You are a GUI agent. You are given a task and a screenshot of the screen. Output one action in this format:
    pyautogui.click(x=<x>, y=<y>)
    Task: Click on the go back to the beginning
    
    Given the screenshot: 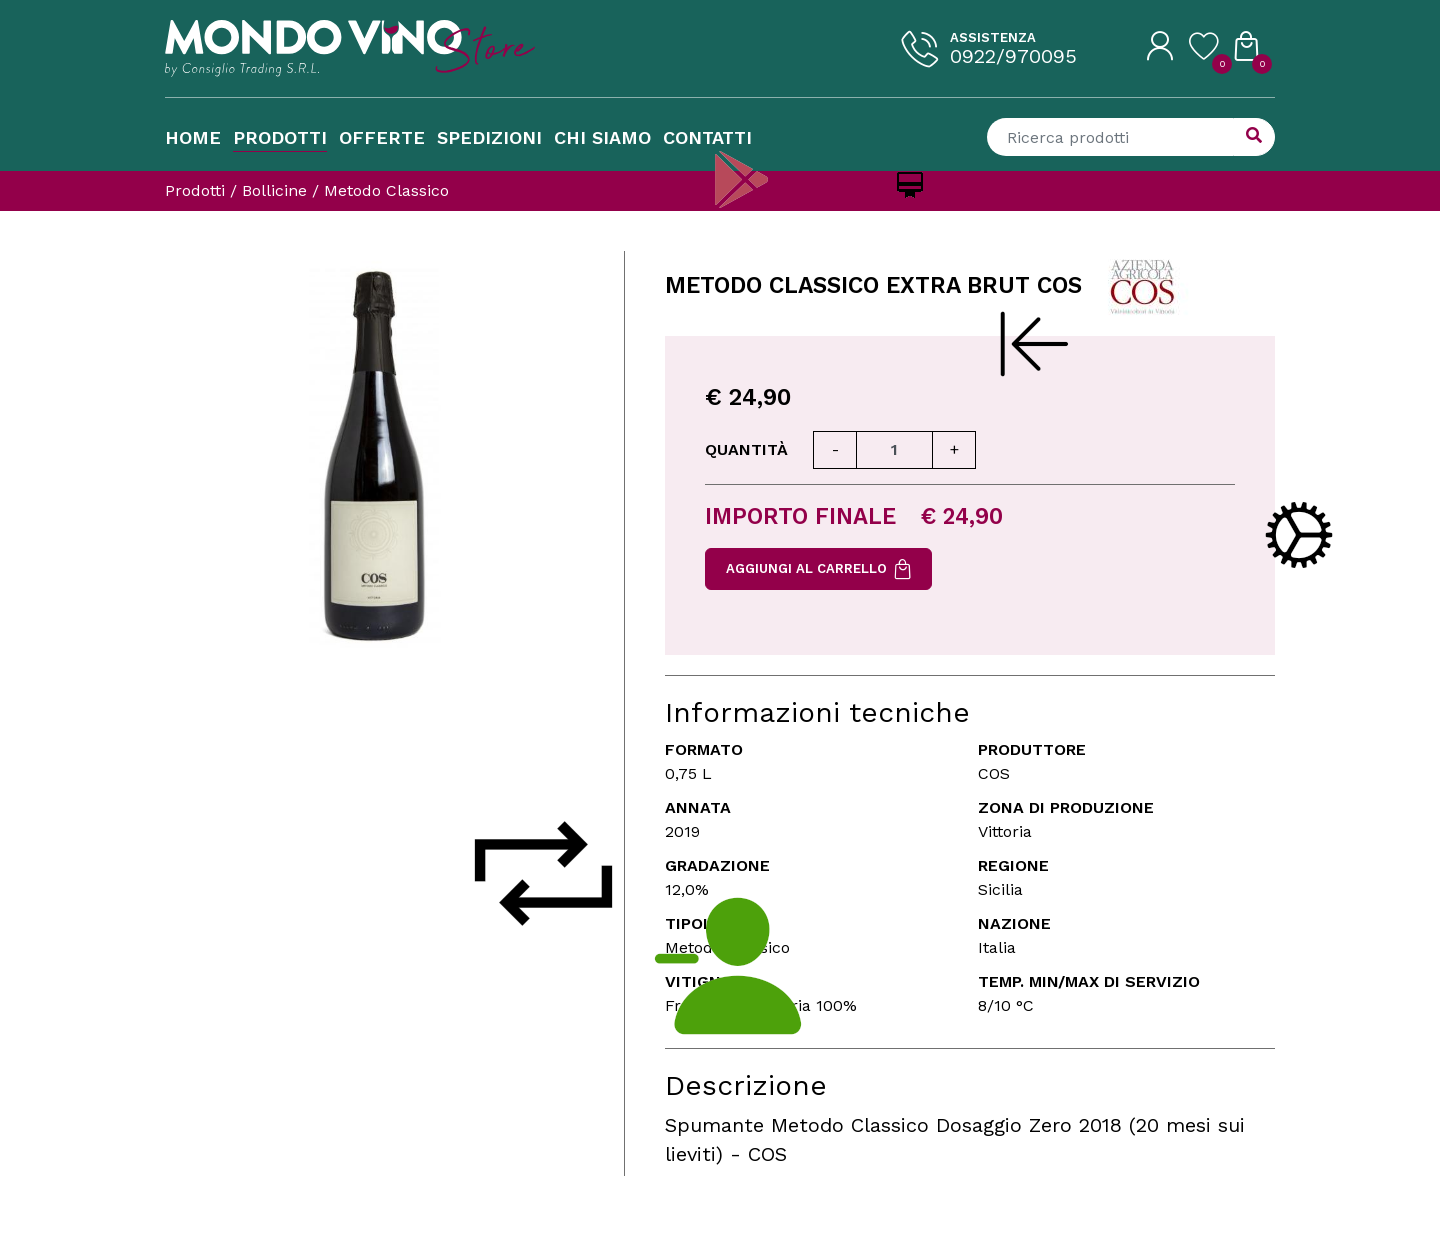 What is the action you would take?
    pyautogui.click(x=1033, y=344)
    